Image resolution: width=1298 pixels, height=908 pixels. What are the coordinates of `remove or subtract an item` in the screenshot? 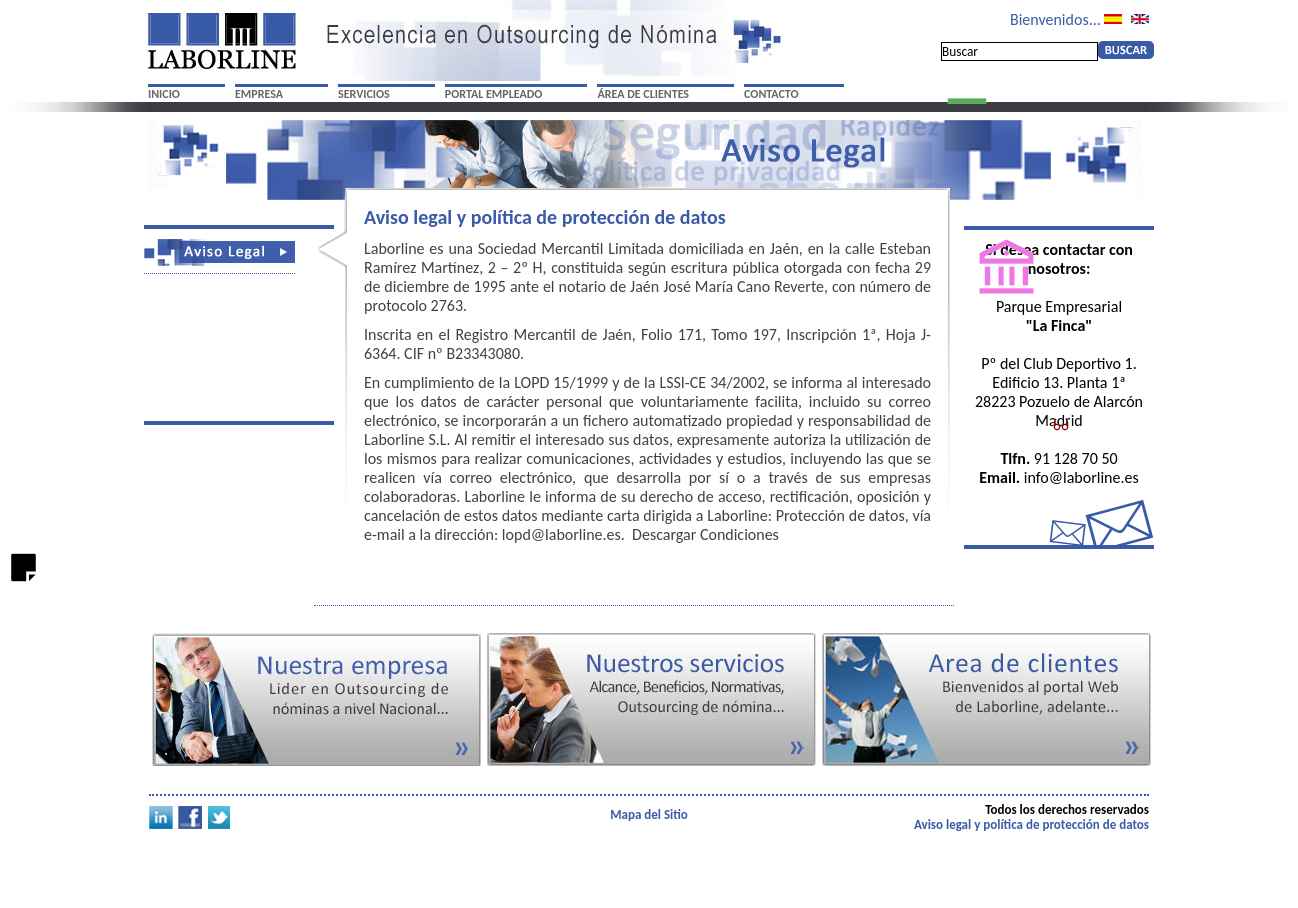 It's located at (967, 101).